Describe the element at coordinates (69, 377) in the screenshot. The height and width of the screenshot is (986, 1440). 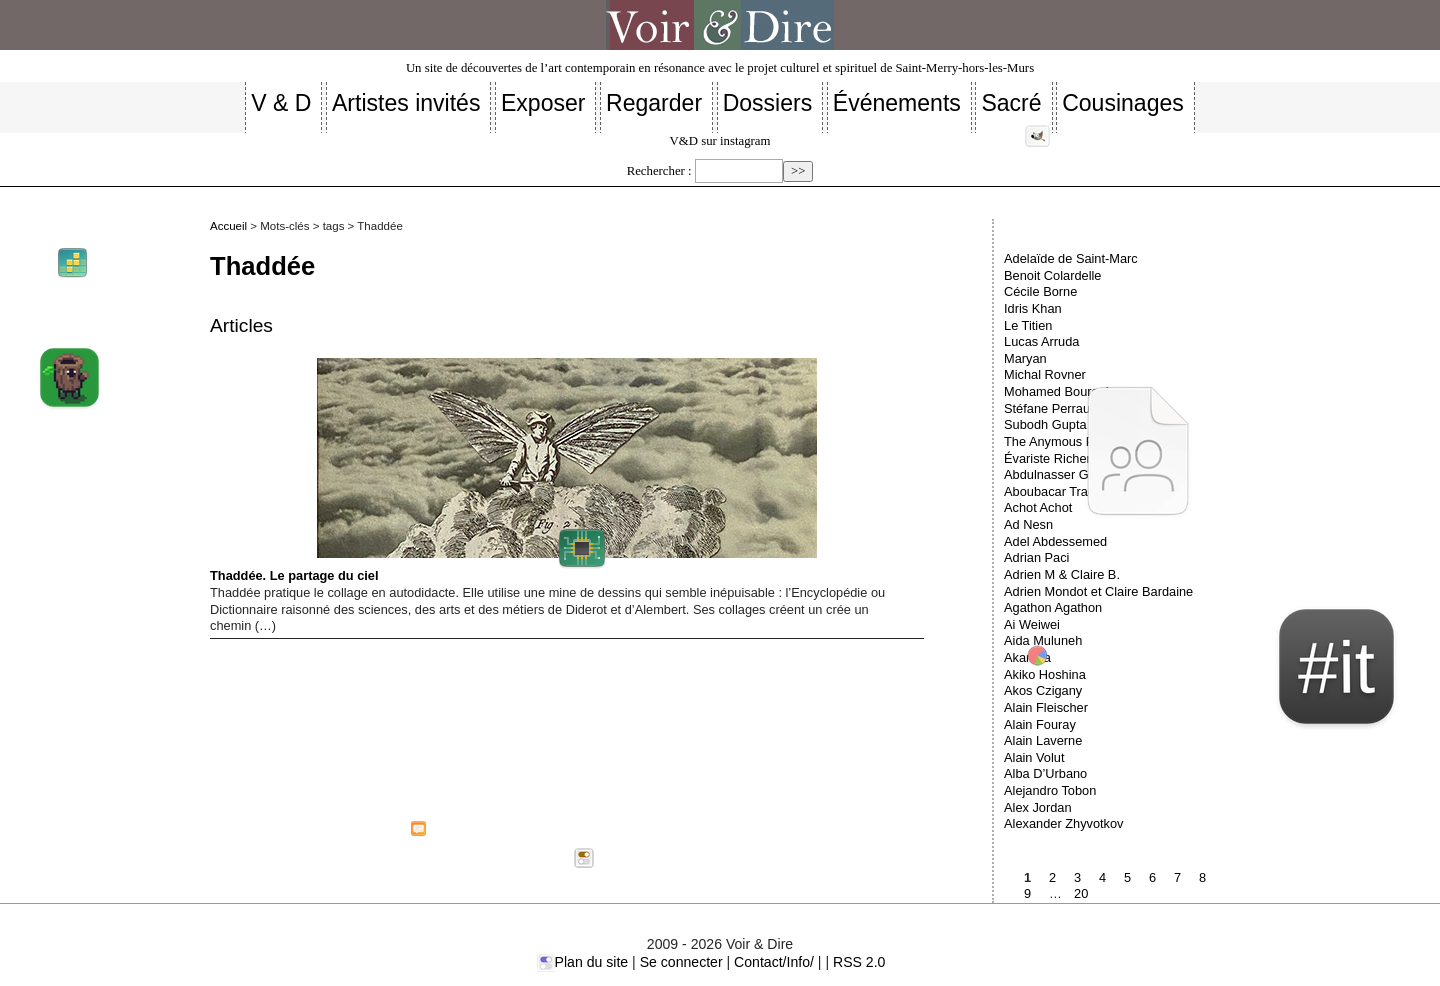
I see `launch ricochlime game app` at that location.